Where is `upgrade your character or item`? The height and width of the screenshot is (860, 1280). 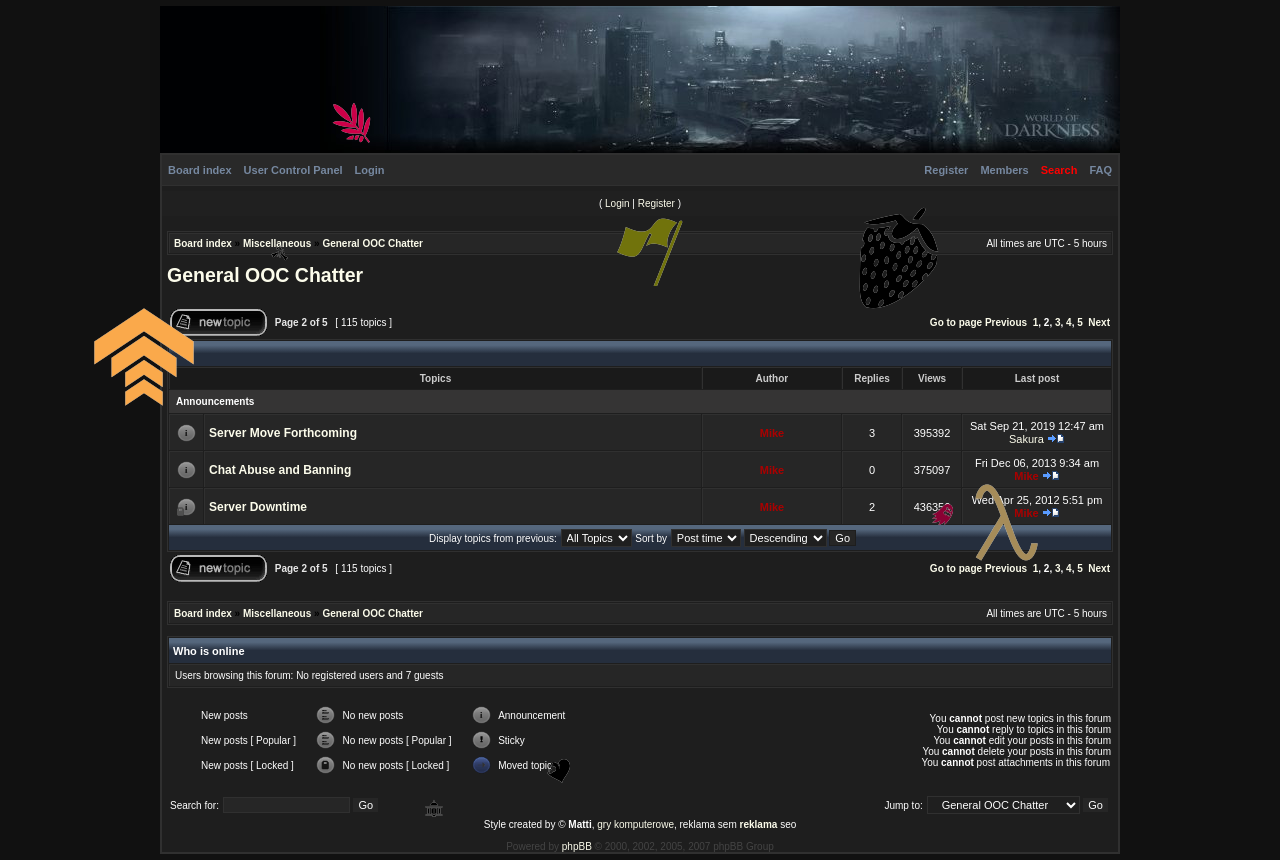
upgrade your character or item is located at coordinates (144, 357).